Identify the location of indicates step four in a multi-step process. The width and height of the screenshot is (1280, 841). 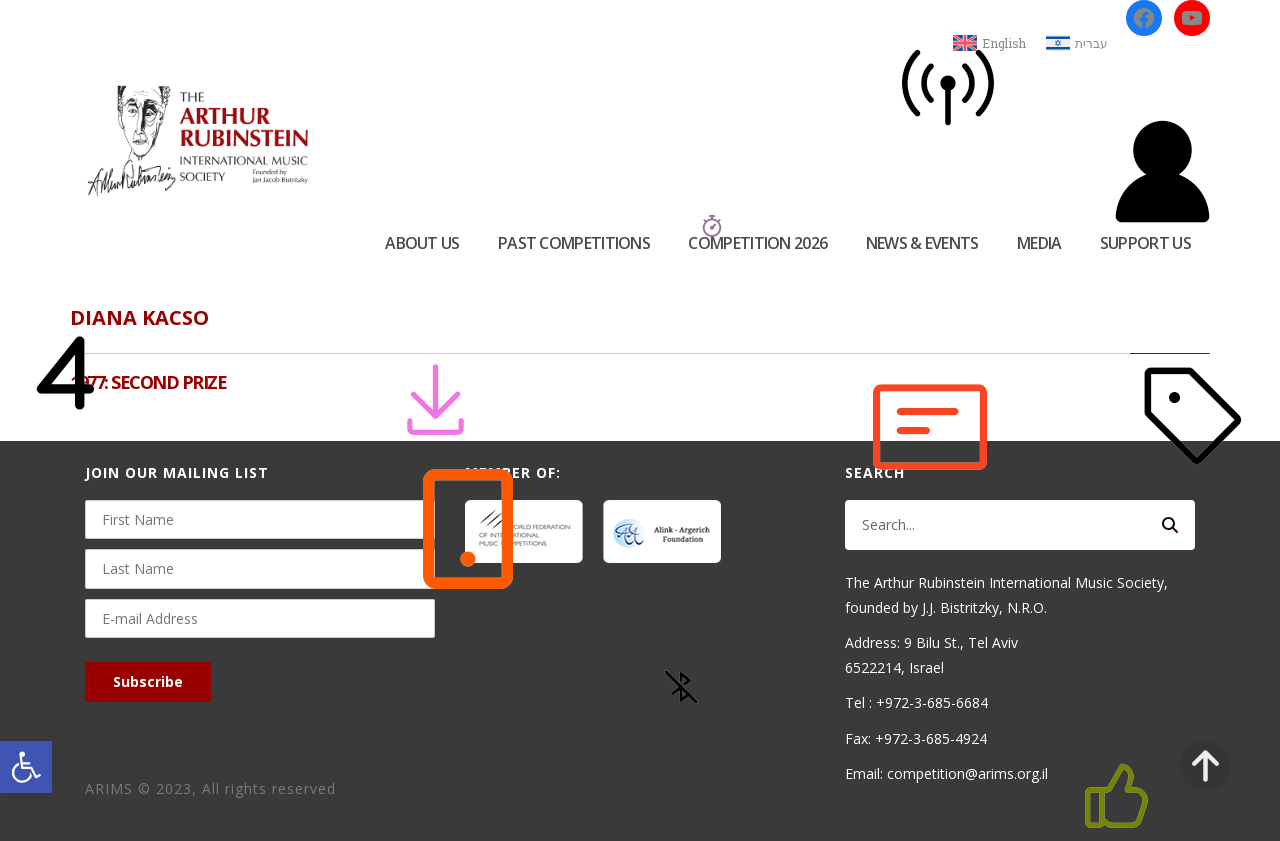
(67, 373).